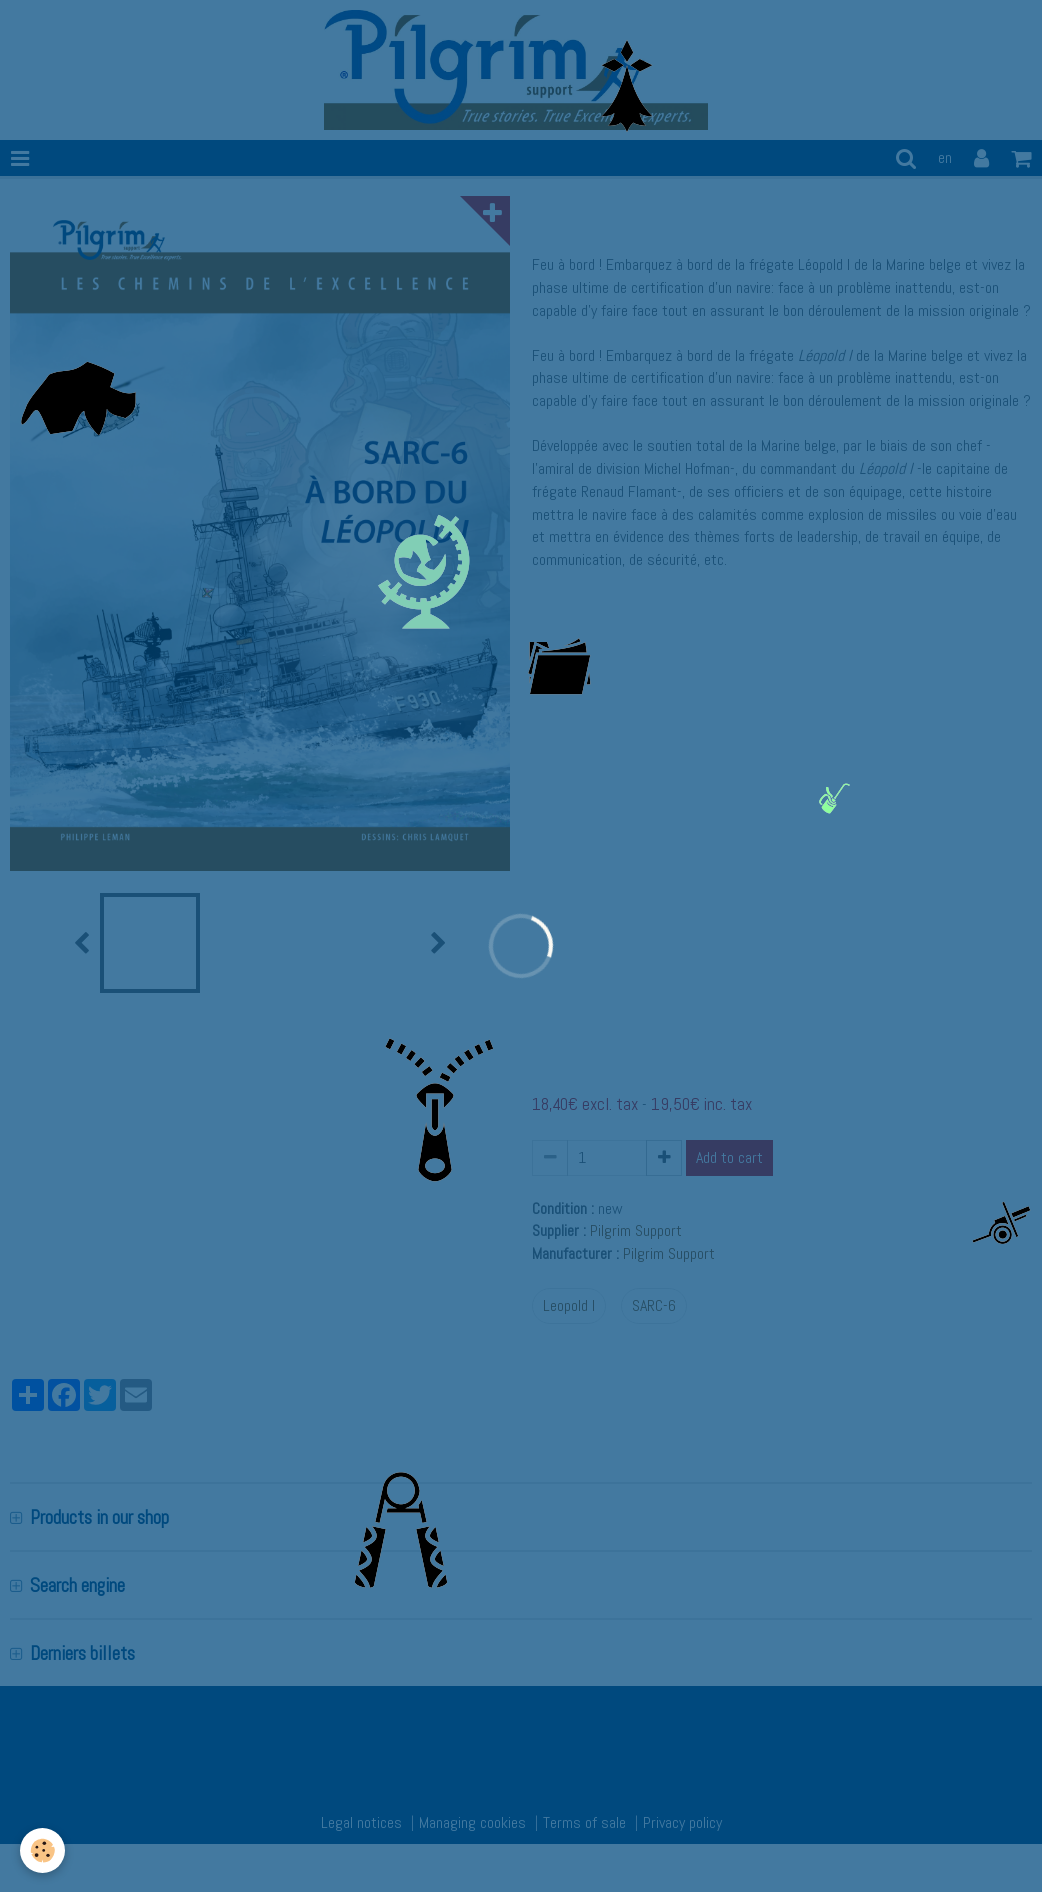 This screenshot has width=1042, height=1892. What do you see at coordinates (435, 1111) in the screenshot?
I see `compress or zip files together` at bounding box center [435, 1111].